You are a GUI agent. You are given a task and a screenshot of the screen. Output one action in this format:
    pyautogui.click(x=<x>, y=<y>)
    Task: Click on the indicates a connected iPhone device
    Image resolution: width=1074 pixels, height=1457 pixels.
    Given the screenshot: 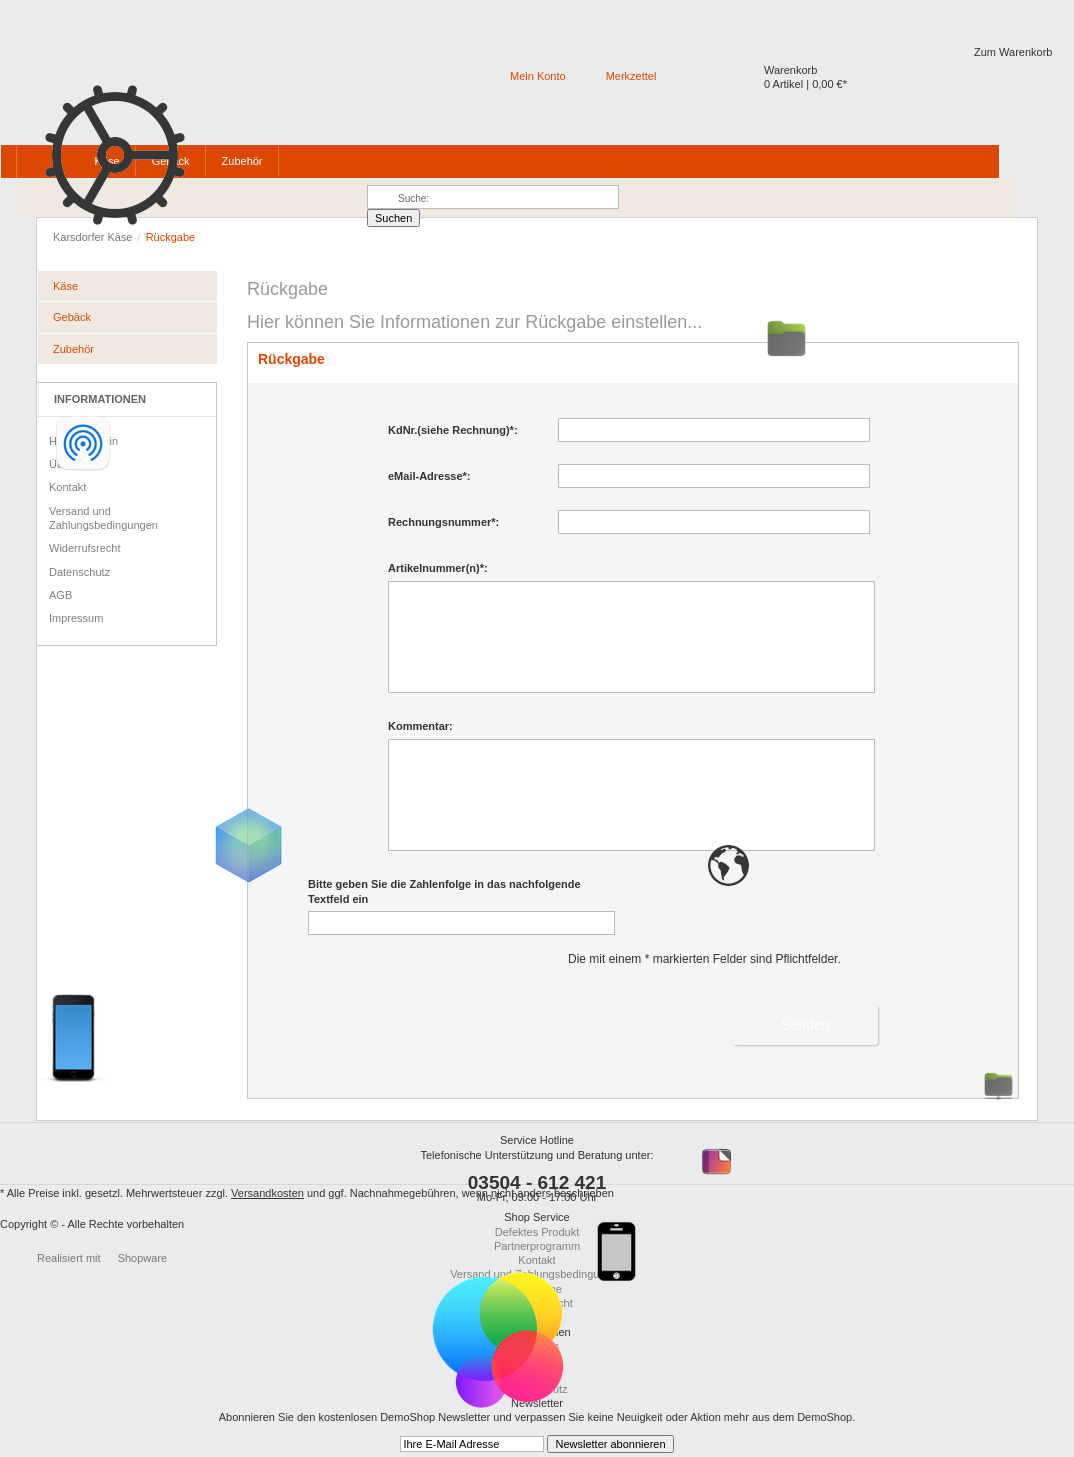 What is the action you would take?
    pyautogui.click(x=73, y=1038)
    